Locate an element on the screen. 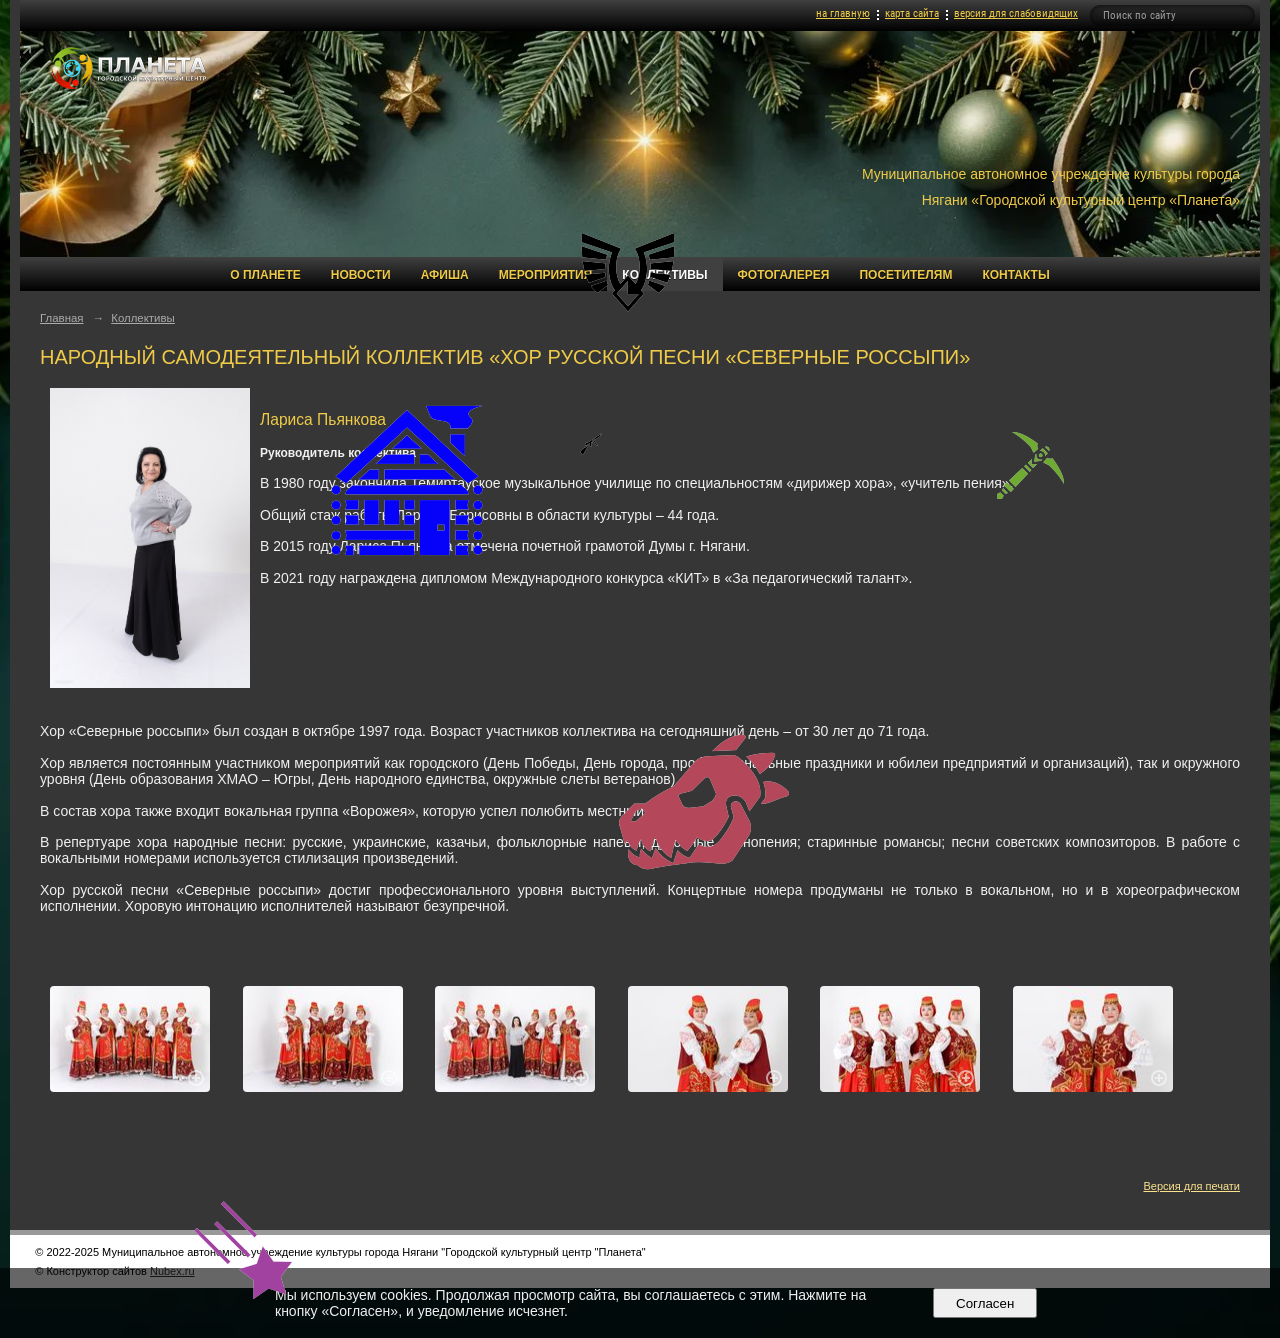 The height and width of the screenshot is (1338, 1280). access dragon or beast-related game content is located at coordinates (704, 802).